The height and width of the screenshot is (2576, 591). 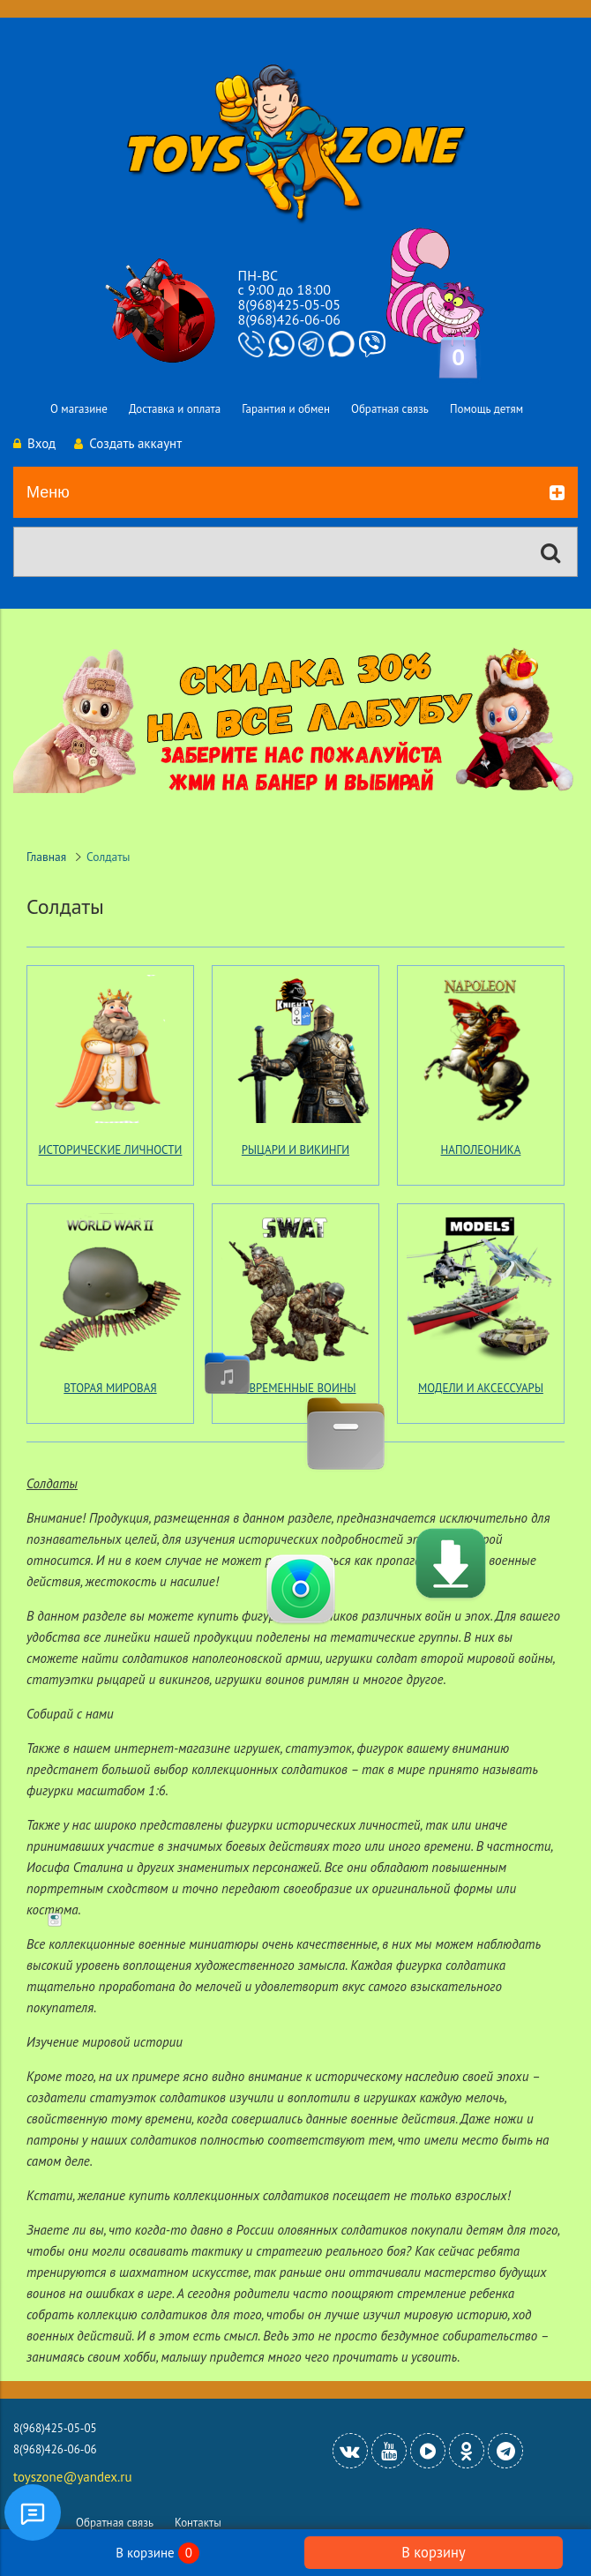 I want to click on open desktop preferences or settings, so click(x=55, y=1920).